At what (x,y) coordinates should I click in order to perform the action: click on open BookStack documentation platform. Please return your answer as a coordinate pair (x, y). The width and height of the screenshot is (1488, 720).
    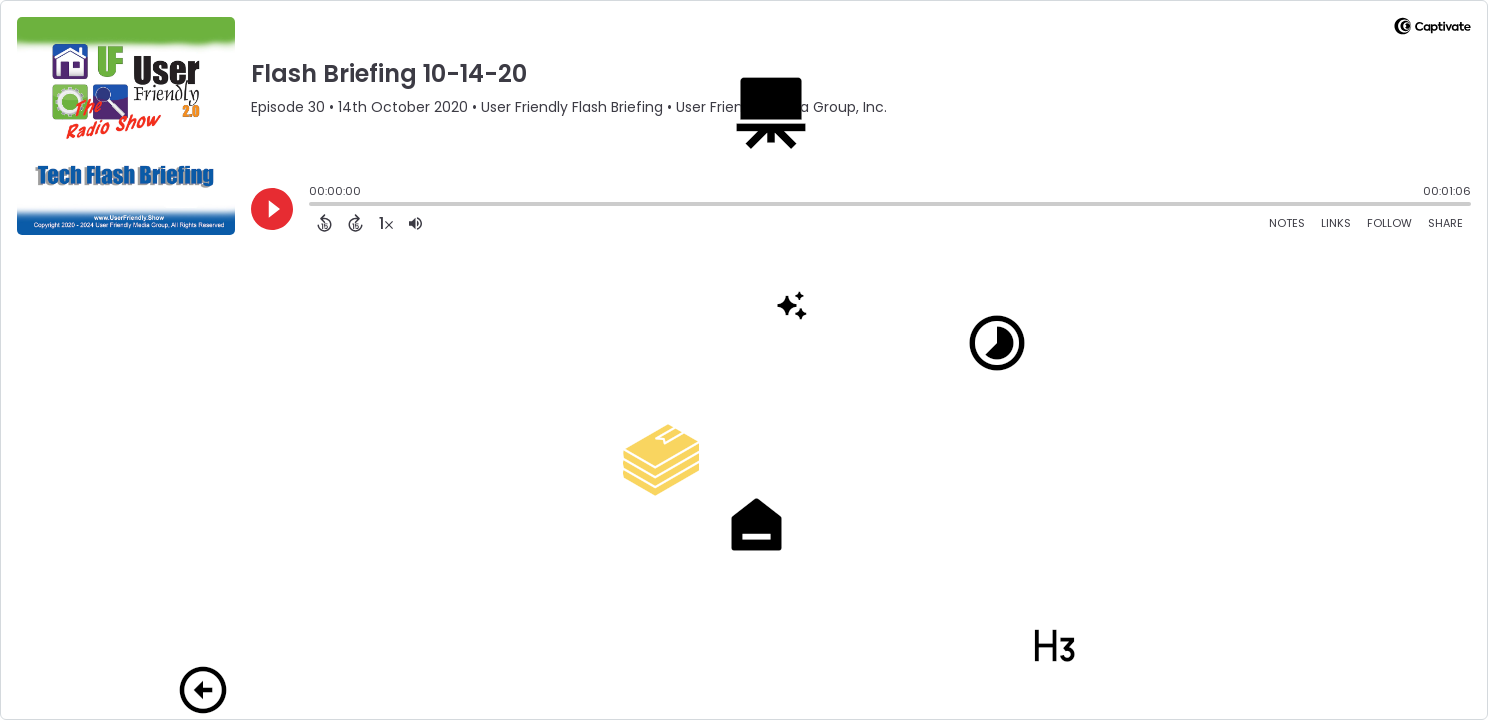
    Looking at the image, I should click on (661, 460).